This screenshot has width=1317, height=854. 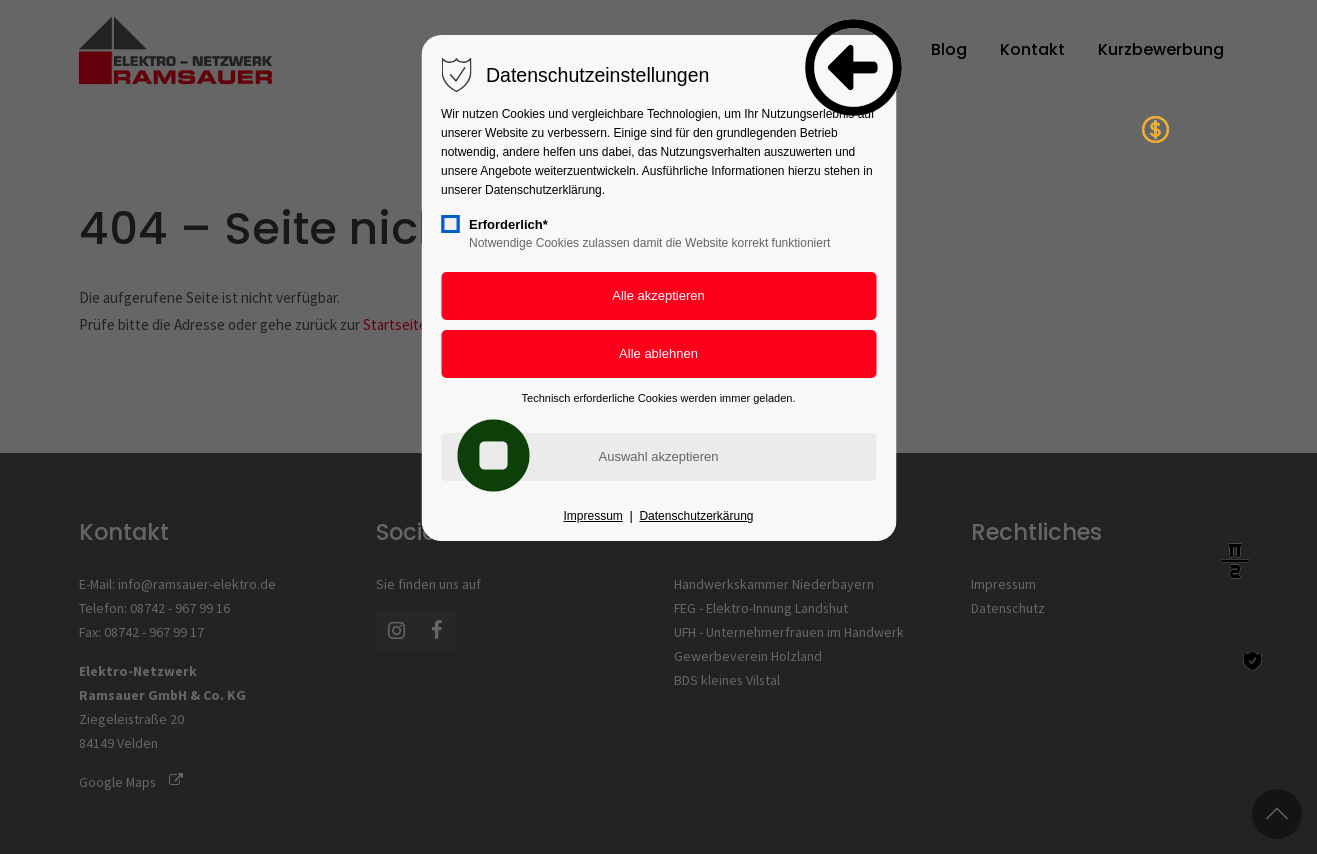 I want to click on represents the mathematical constant π/2 (pi divided by 2), so click(x=1235, y=561).